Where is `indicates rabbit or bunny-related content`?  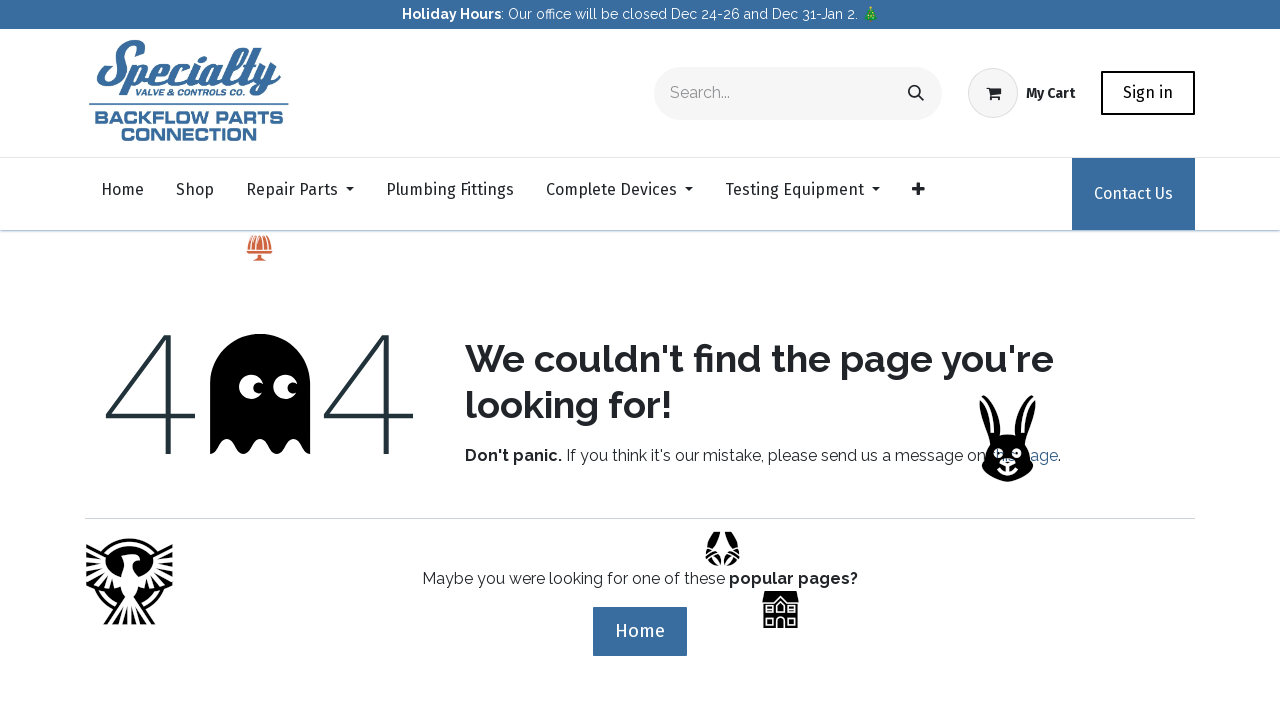 indicates rabbit or bunny-related content is located at coordinates (1007, 438).